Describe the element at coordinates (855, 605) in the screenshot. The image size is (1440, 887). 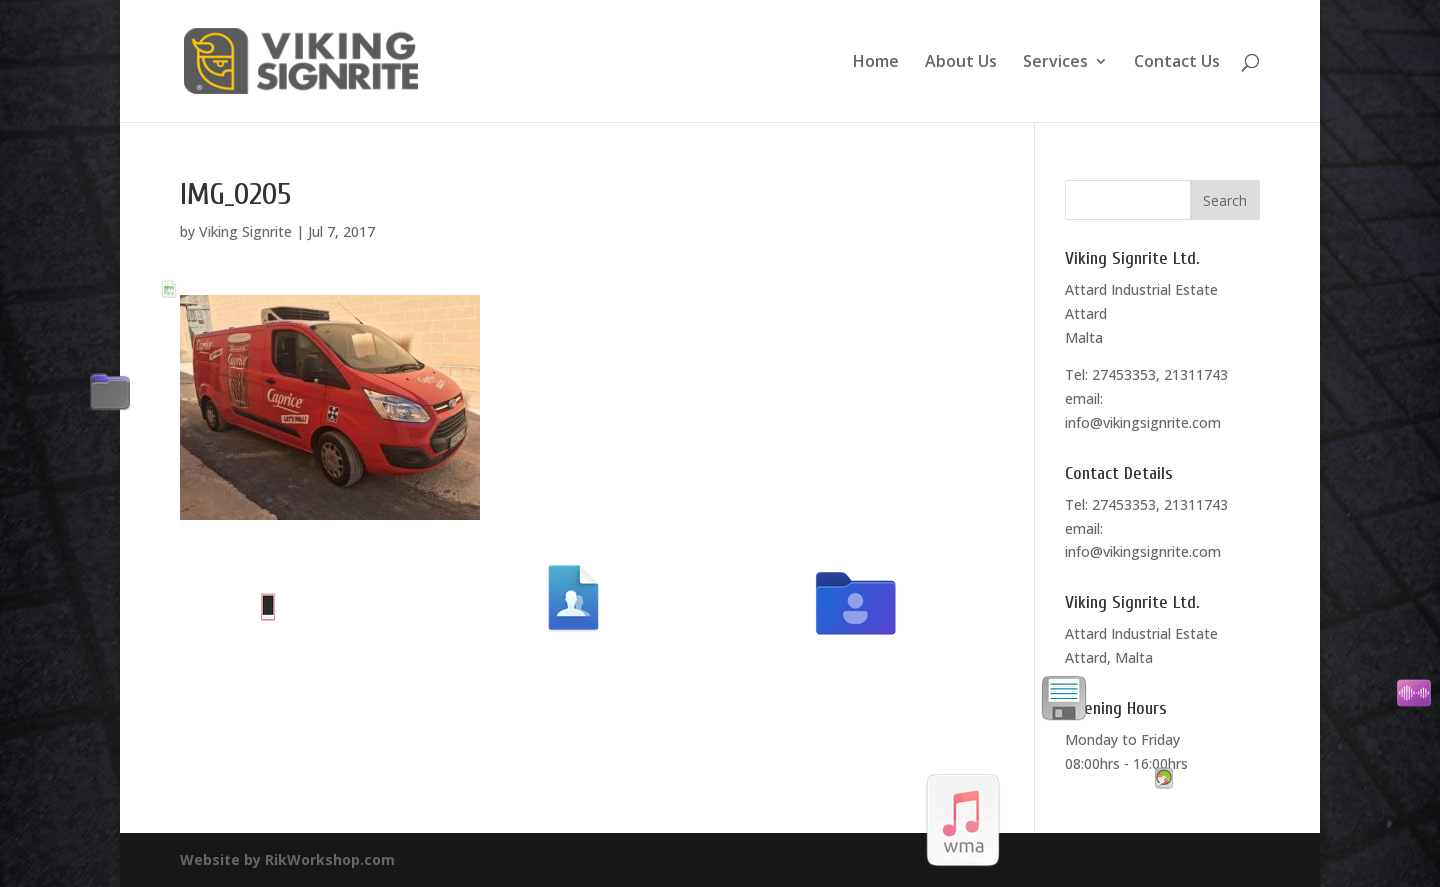
I see `open user profile folder` at that location.